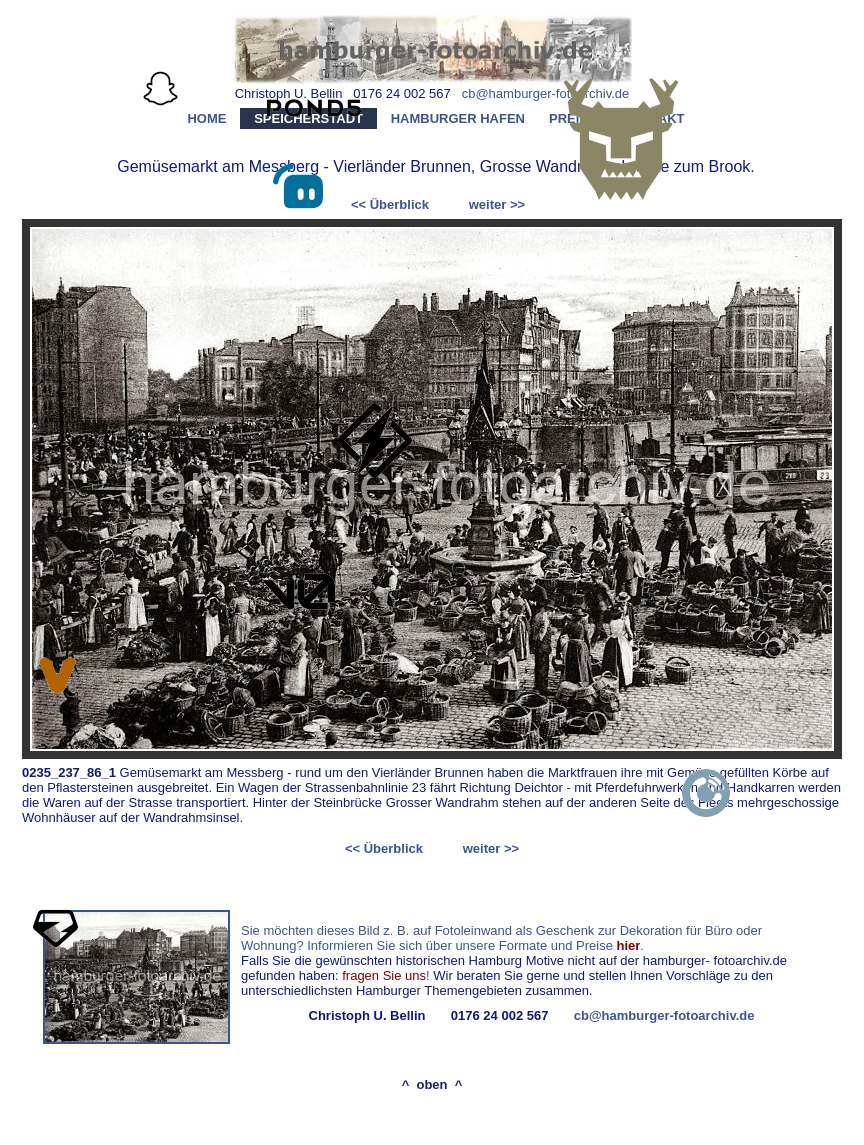 The width and height of the screenshot is (864, 1145). I want to click on open the Player FM podcast app, so click(706, 793).